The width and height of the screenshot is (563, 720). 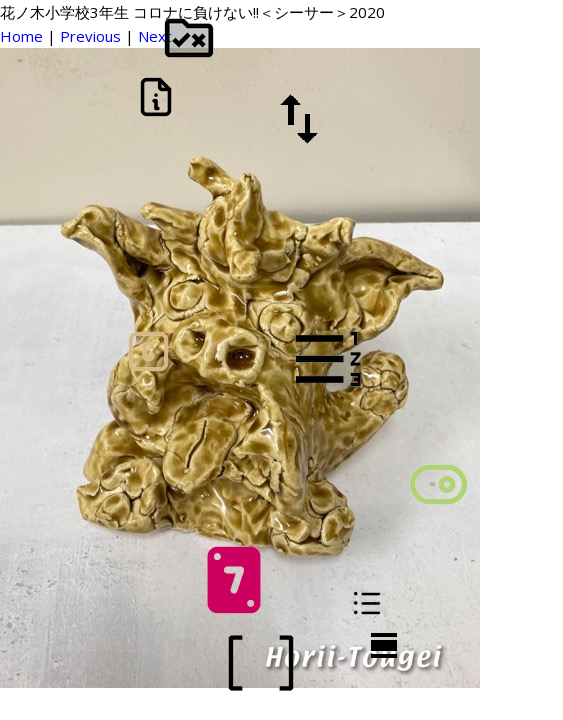 What do you see at coordinates (189, 38) in the screenshot?
I see `access folder with validation rules` at bounding box center [189, 38].